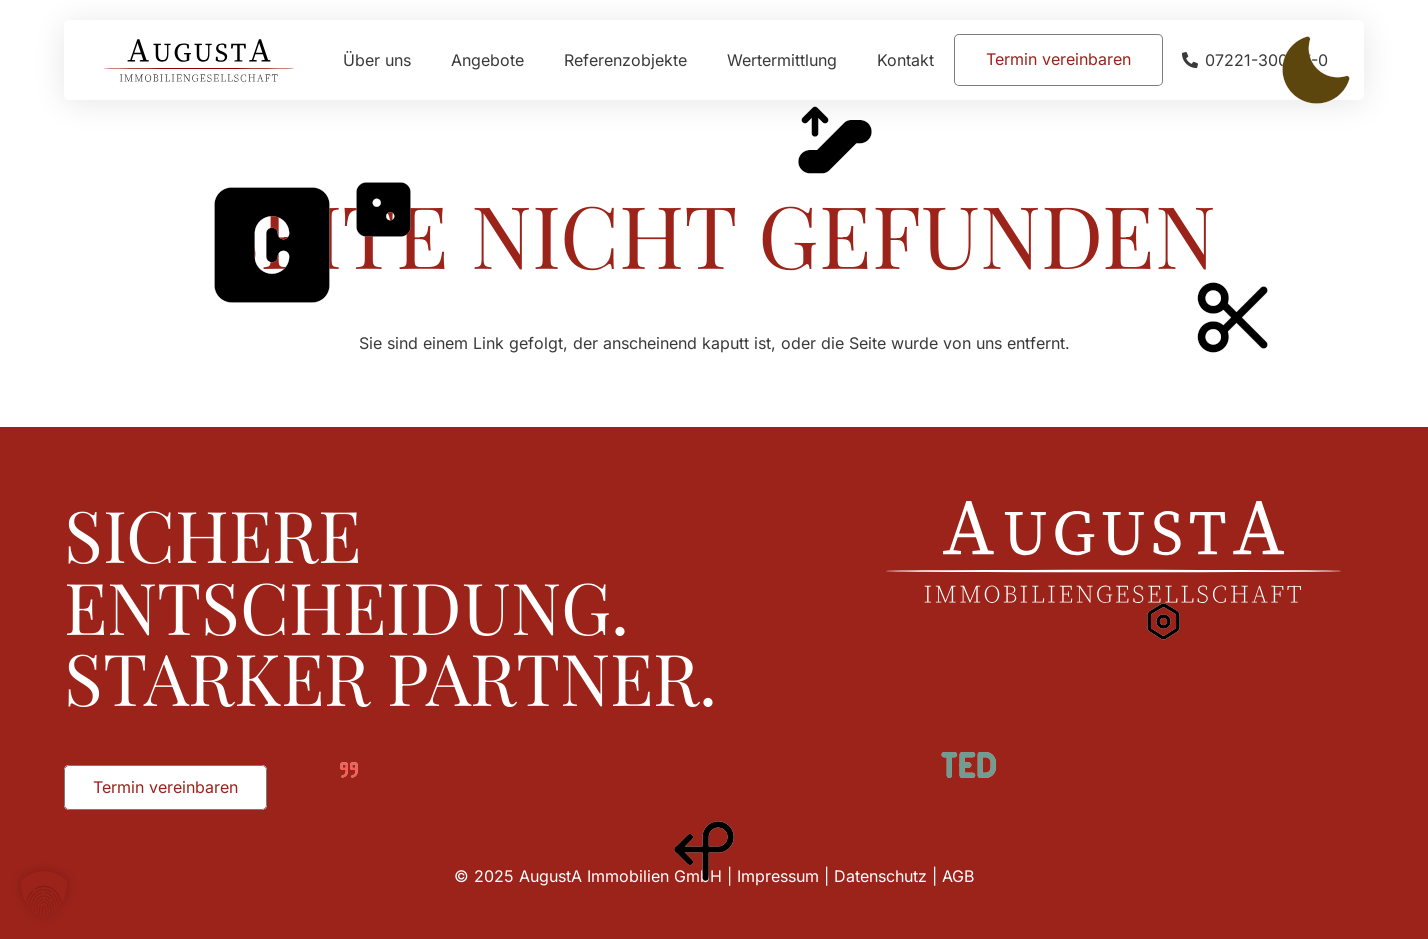 The image size is (1428, 939). Describe the element at coordinates (272, 245) in the screenshot. I see `indicates a "C" grade or rating` at that location.